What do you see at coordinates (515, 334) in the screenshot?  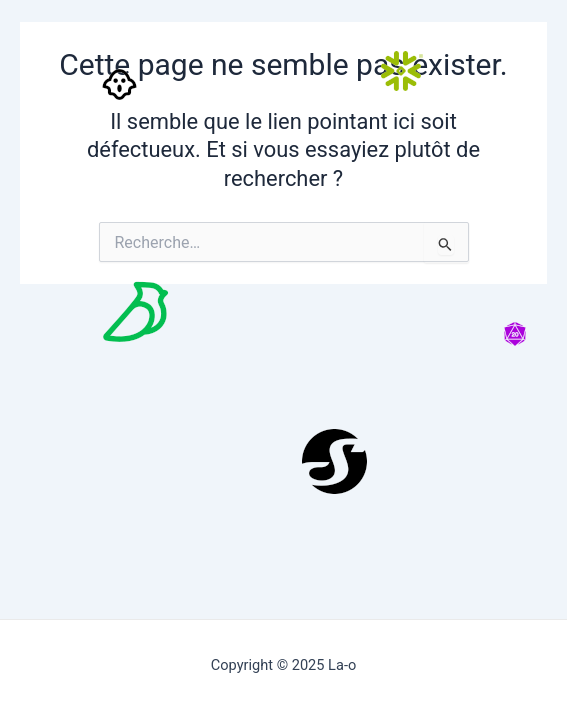 I see `open Roll20 virtual tabletop platform` at bounding box center [515, 334].